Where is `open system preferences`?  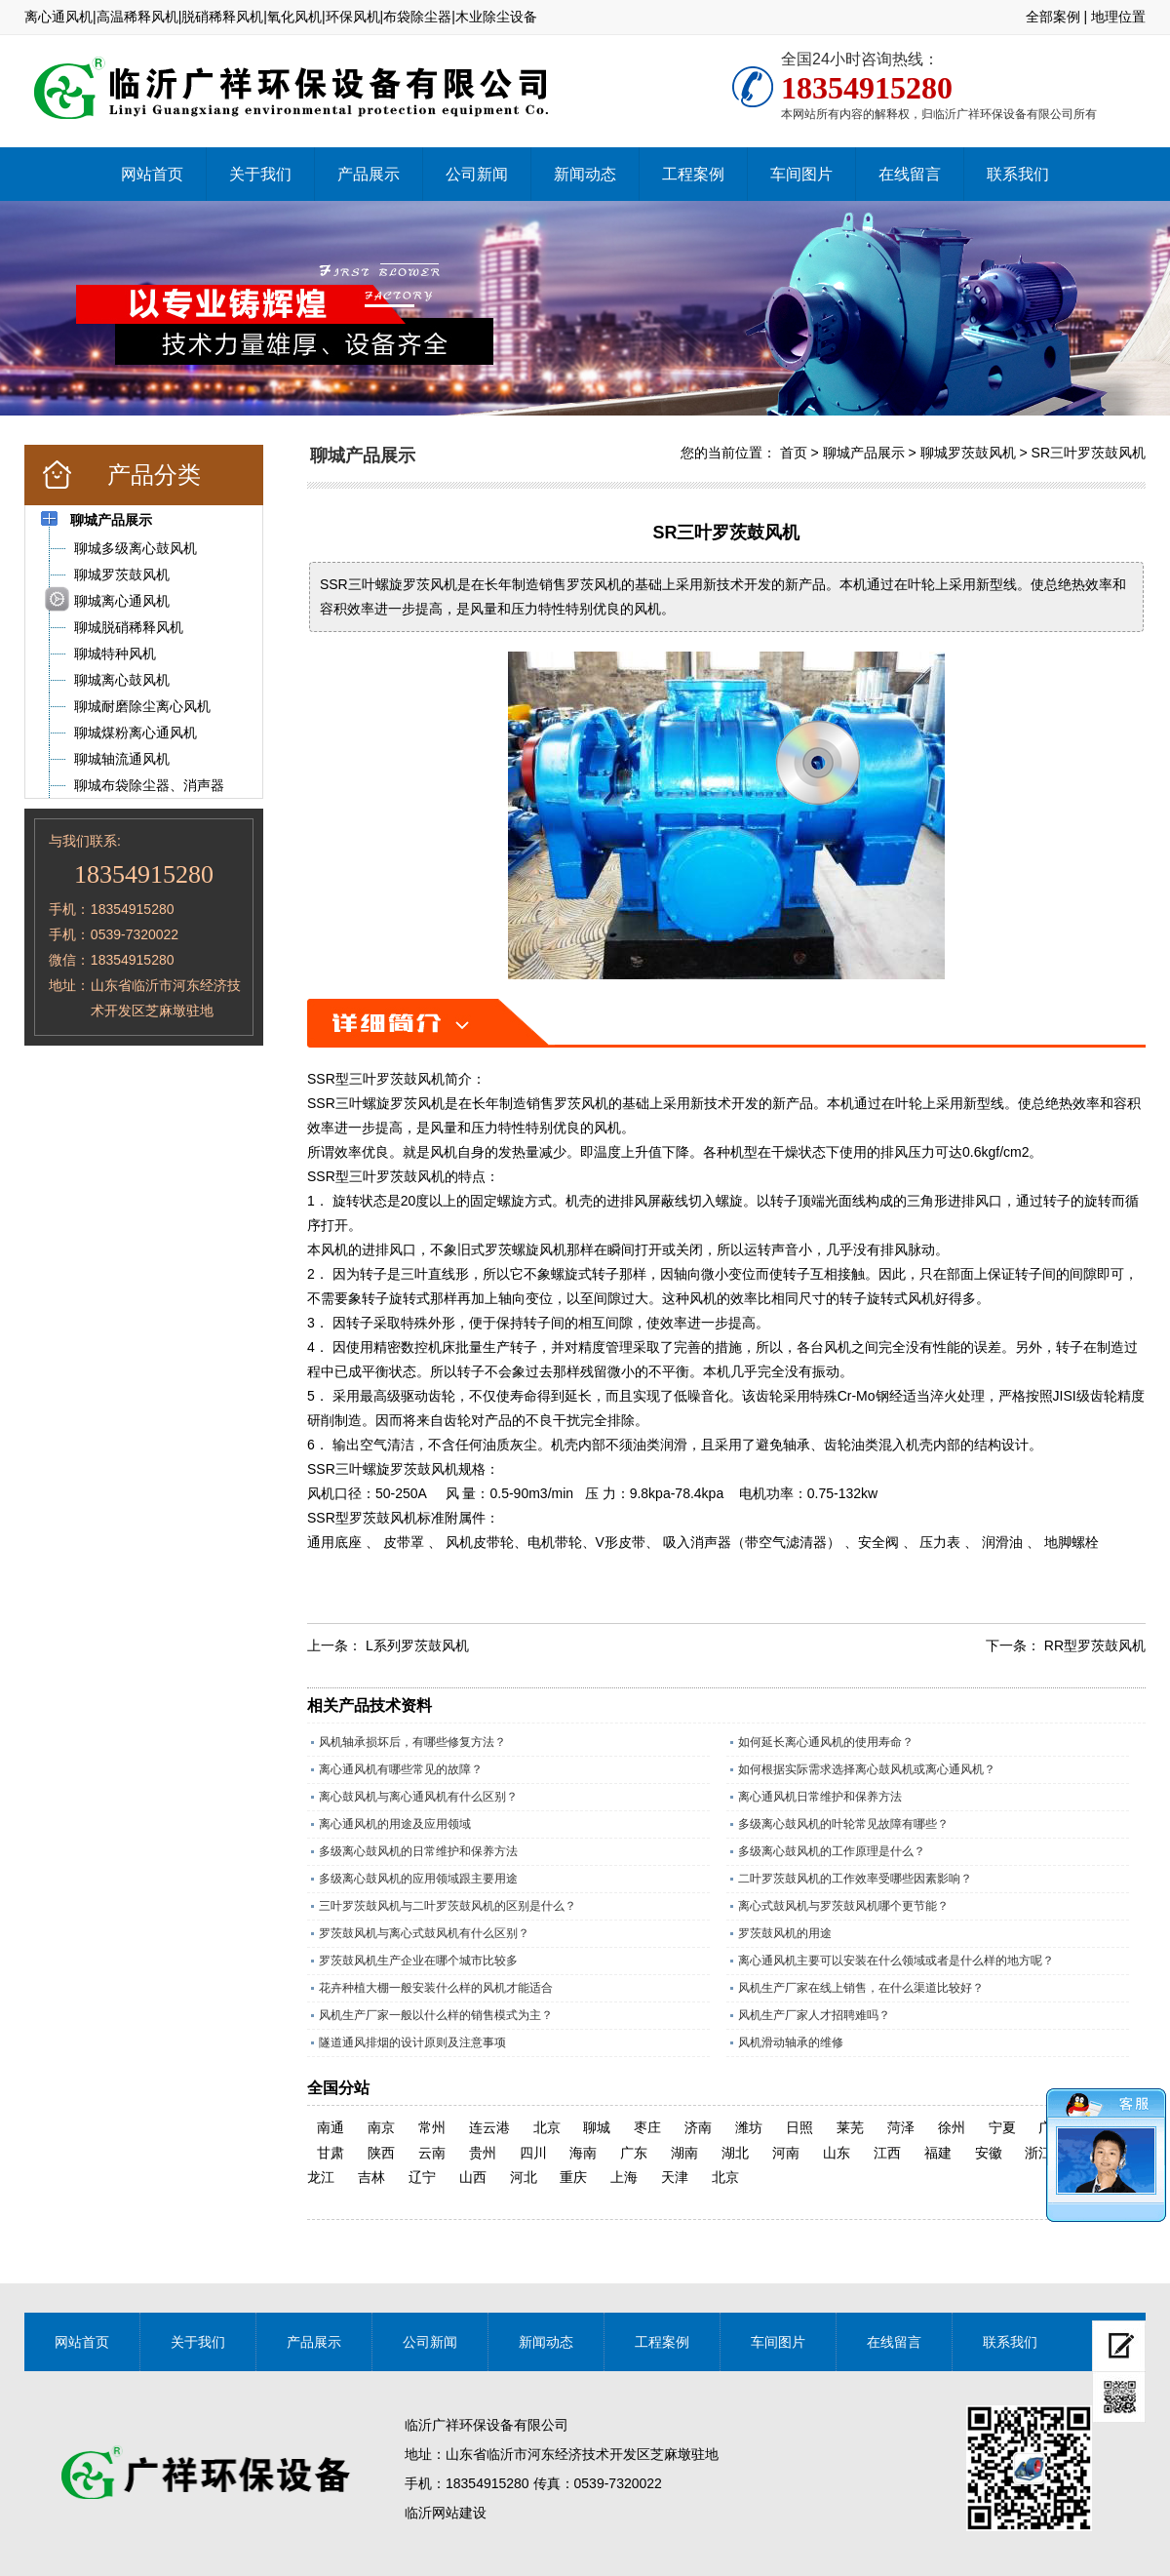
open system preferences is located at coordinates (57, 599).